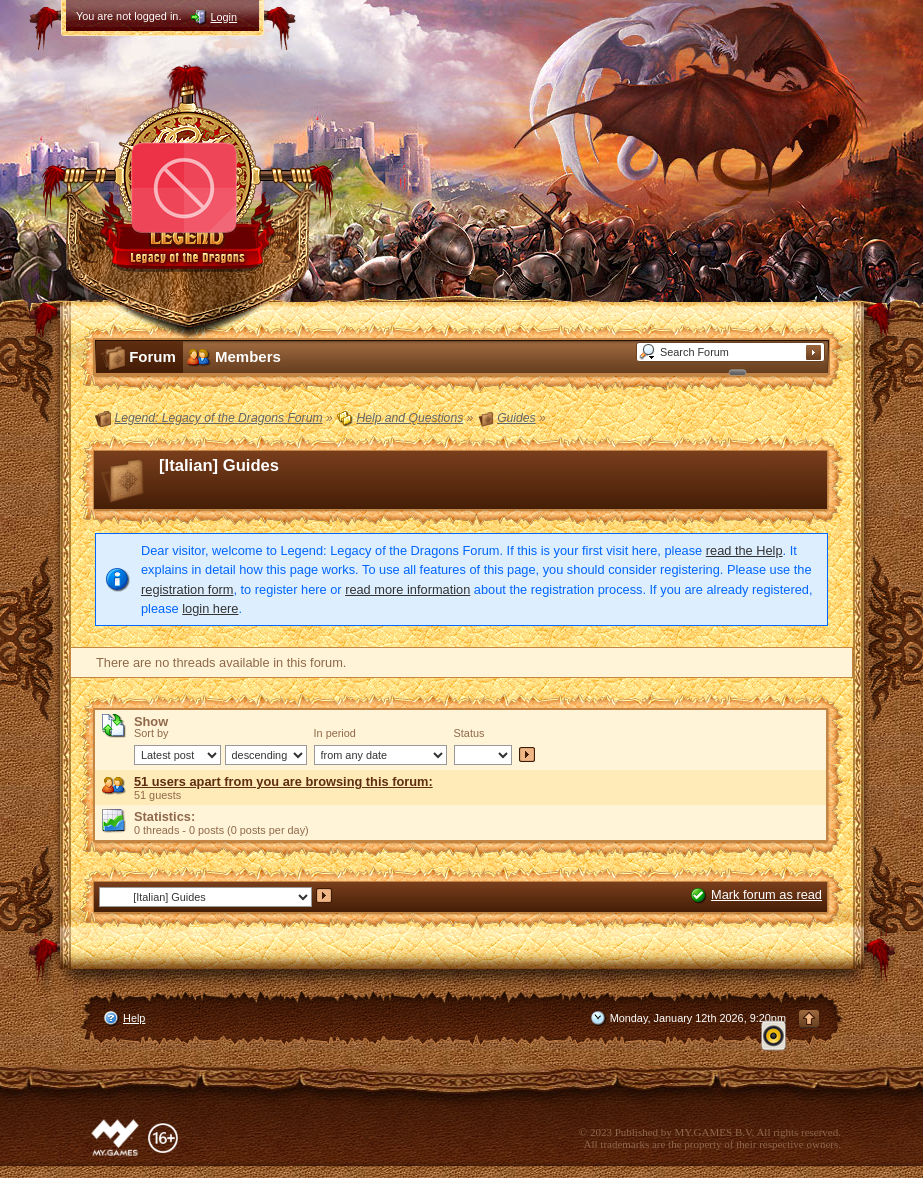  I want to click on indicates a missing or unavailable image, so click(184, 184).